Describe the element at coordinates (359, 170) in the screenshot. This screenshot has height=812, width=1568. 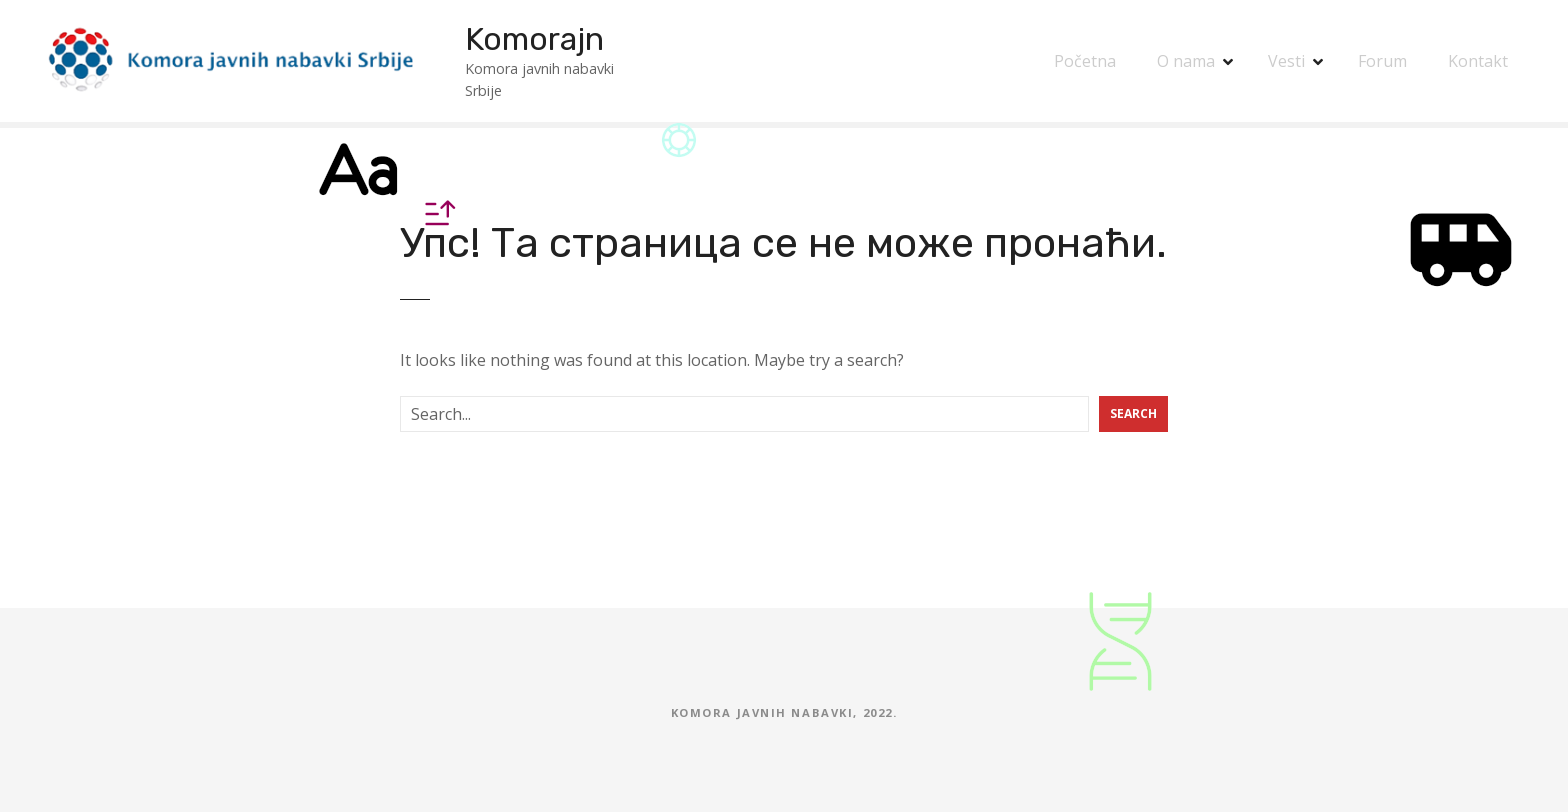
I see `change font or text settings` at that location.